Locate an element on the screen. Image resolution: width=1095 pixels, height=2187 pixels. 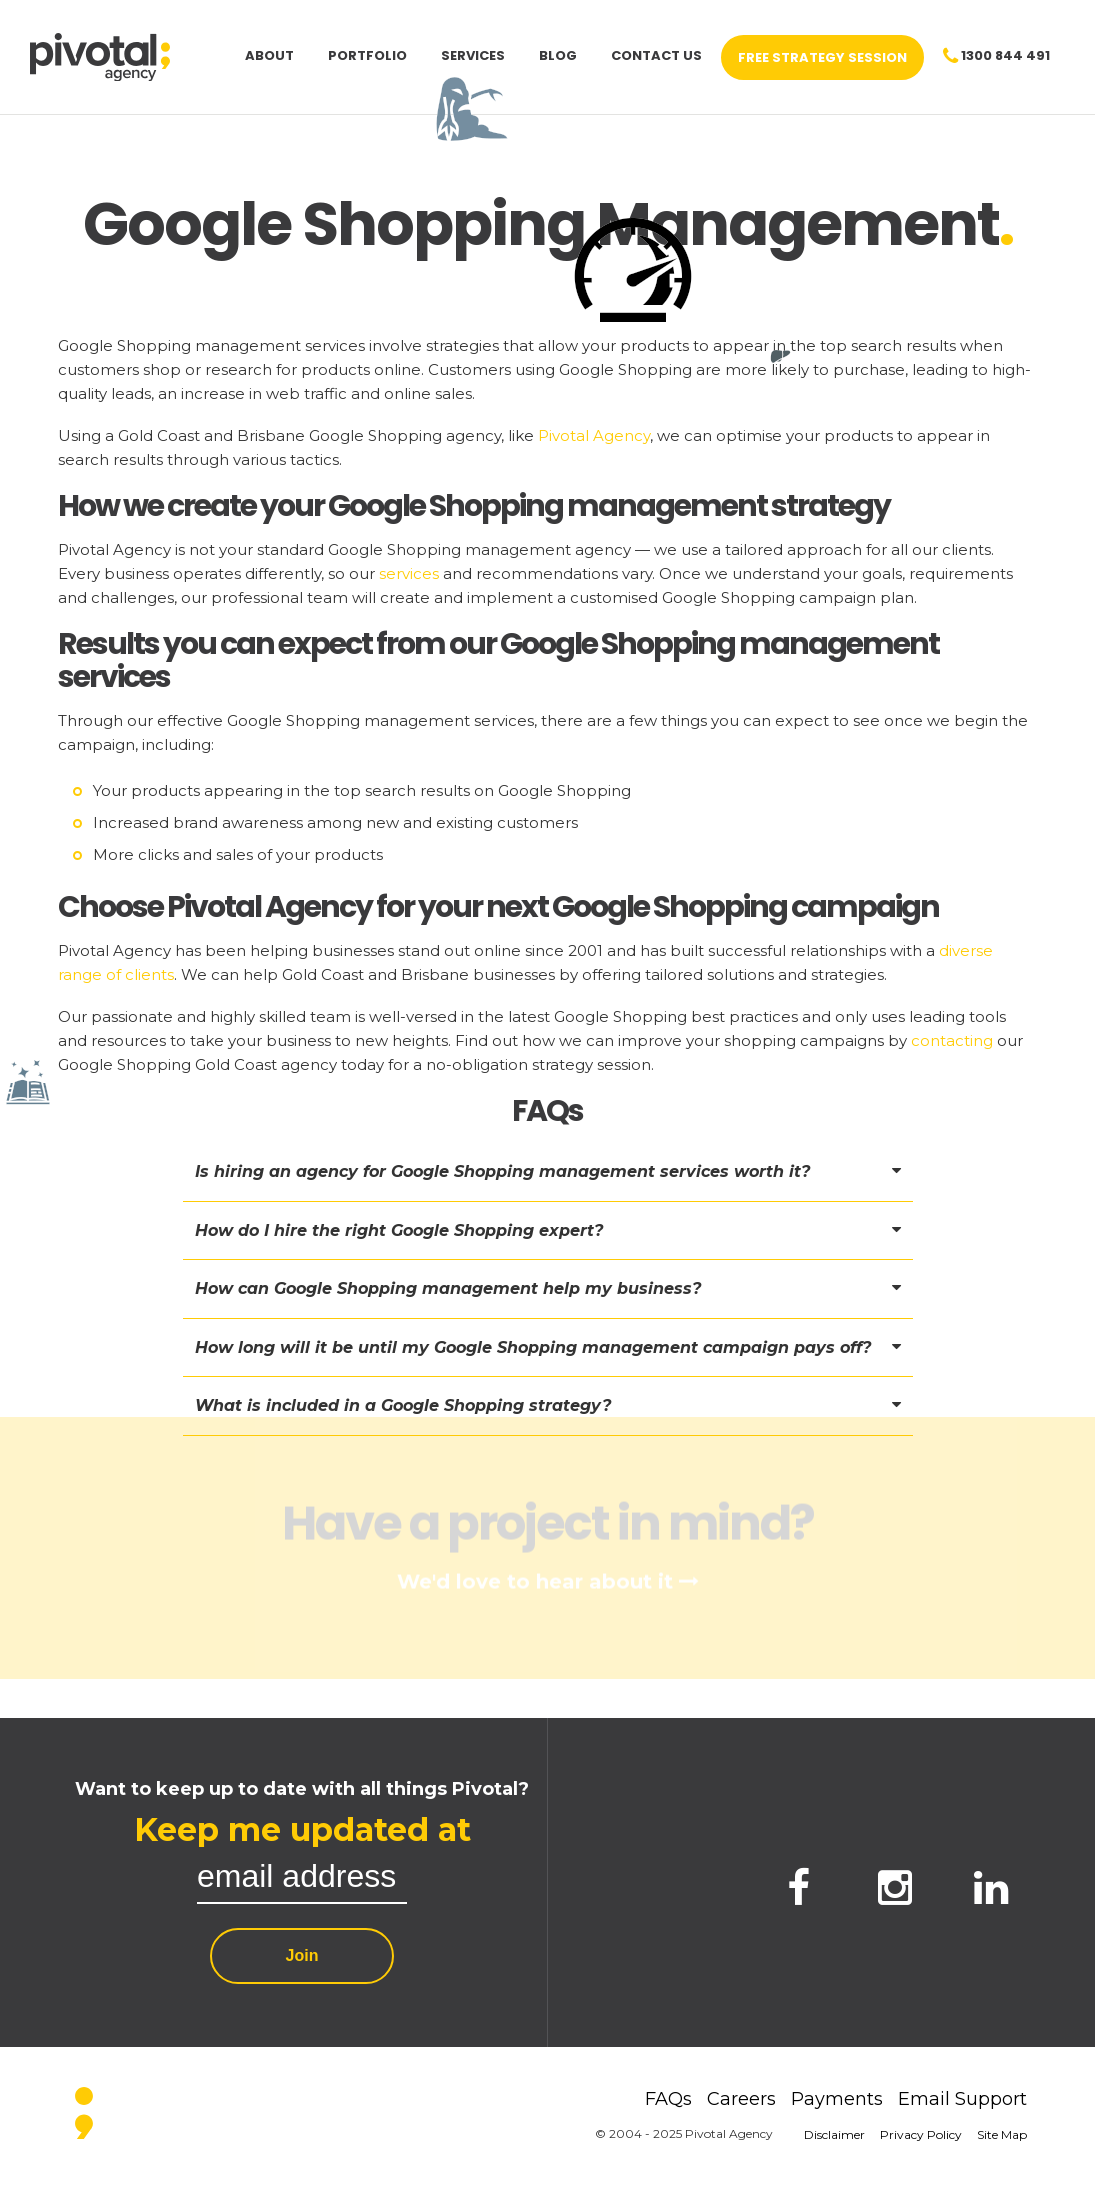
open your spell book or magic abilities is located at coordinates (28, 1082).